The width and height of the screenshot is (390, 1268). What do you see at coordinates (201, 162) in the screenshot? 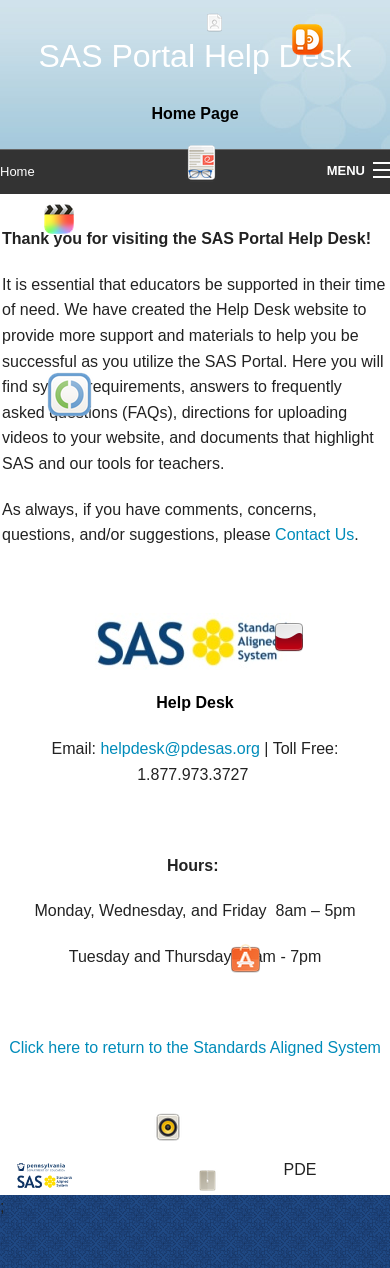
I see `open atril document viewer` at bounding box center [201, 162].